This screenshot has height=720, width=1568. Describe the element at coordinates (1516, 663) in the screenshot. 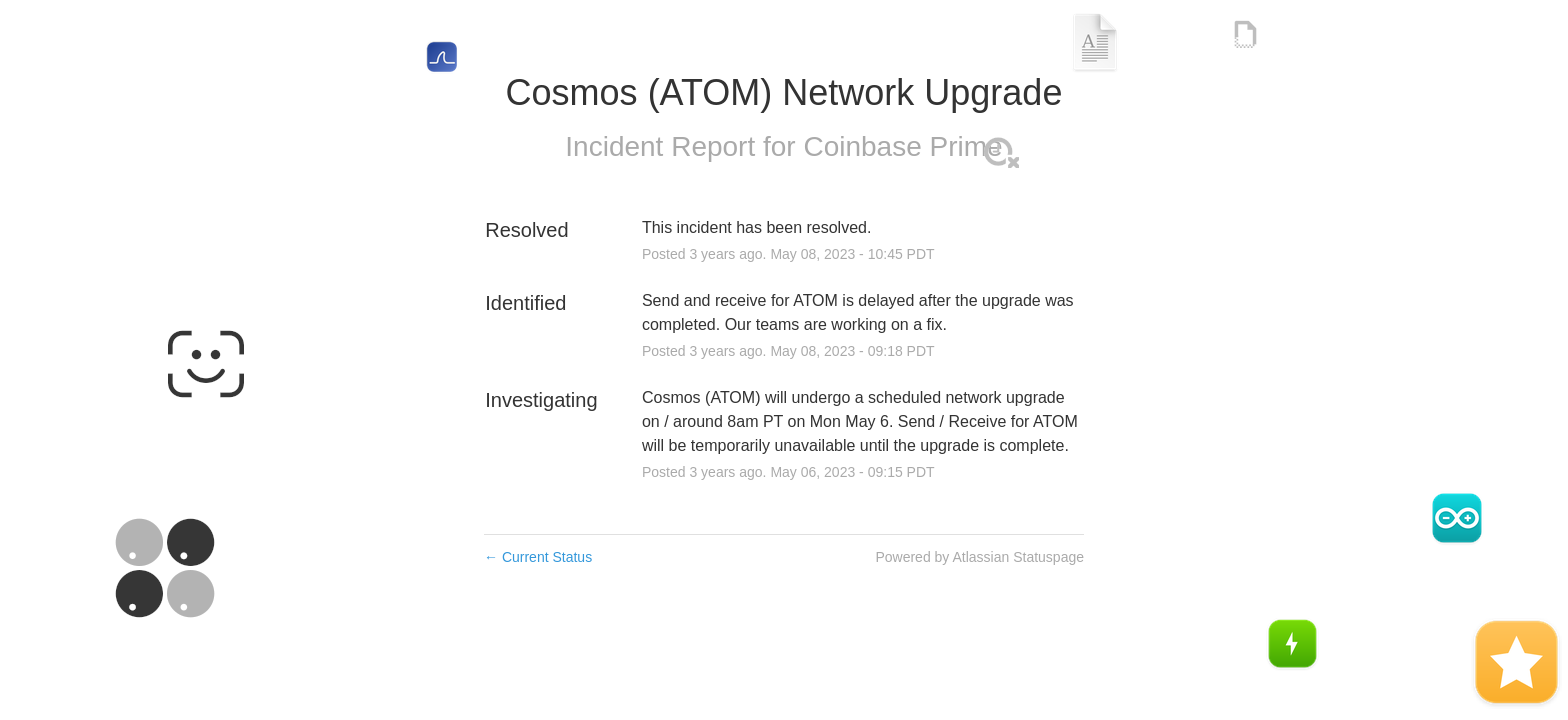

I see `view featured applications` at that location.